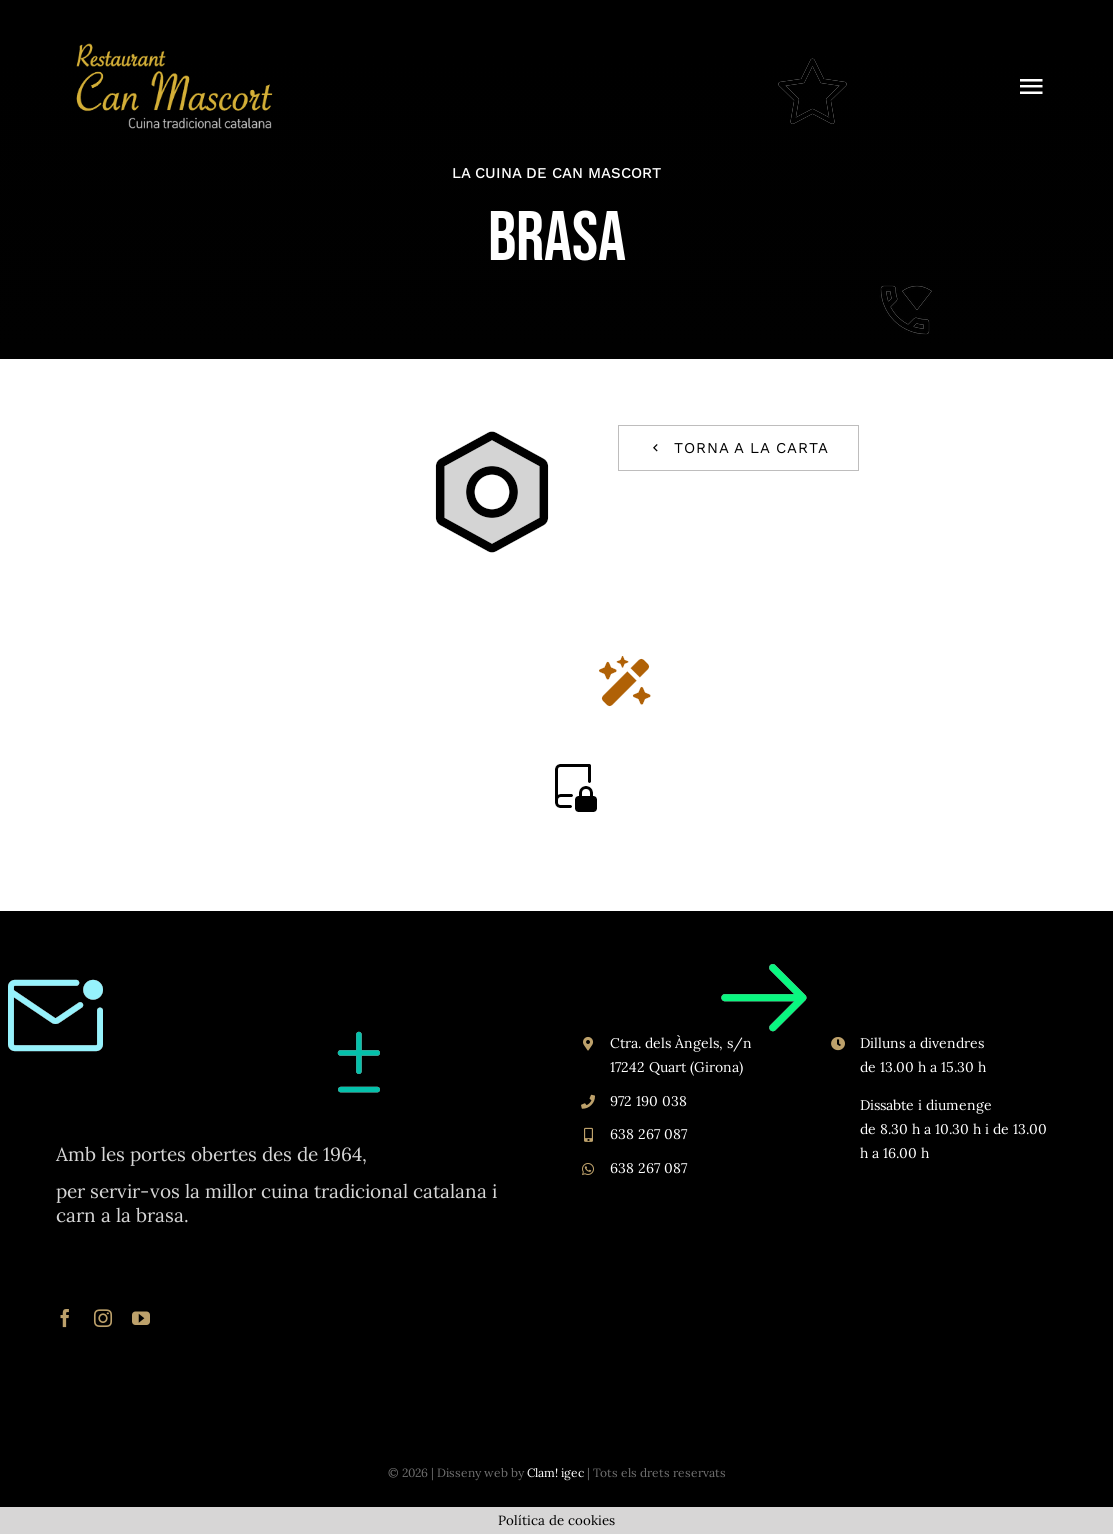 The image size is (1113, 1534). I want to click on add item to favorites, so click(812, 94).